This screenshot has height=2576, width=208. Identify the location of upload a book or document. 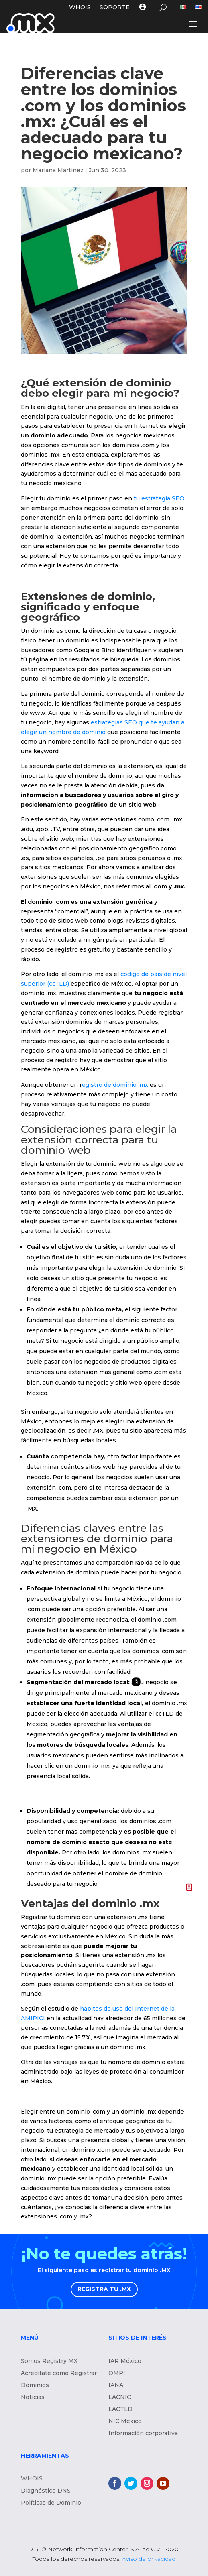
(189, 1887).